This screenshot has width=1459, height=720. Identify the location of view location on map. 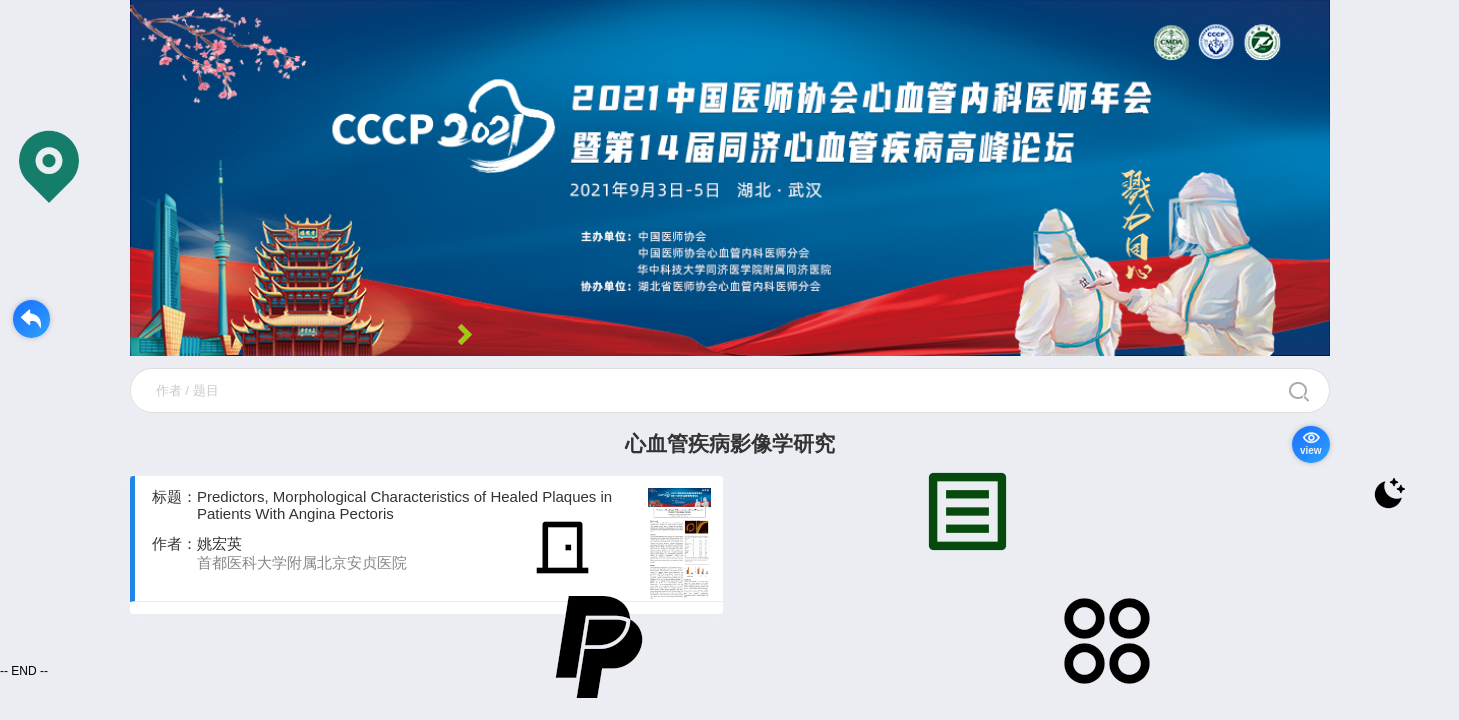
(49, 164).